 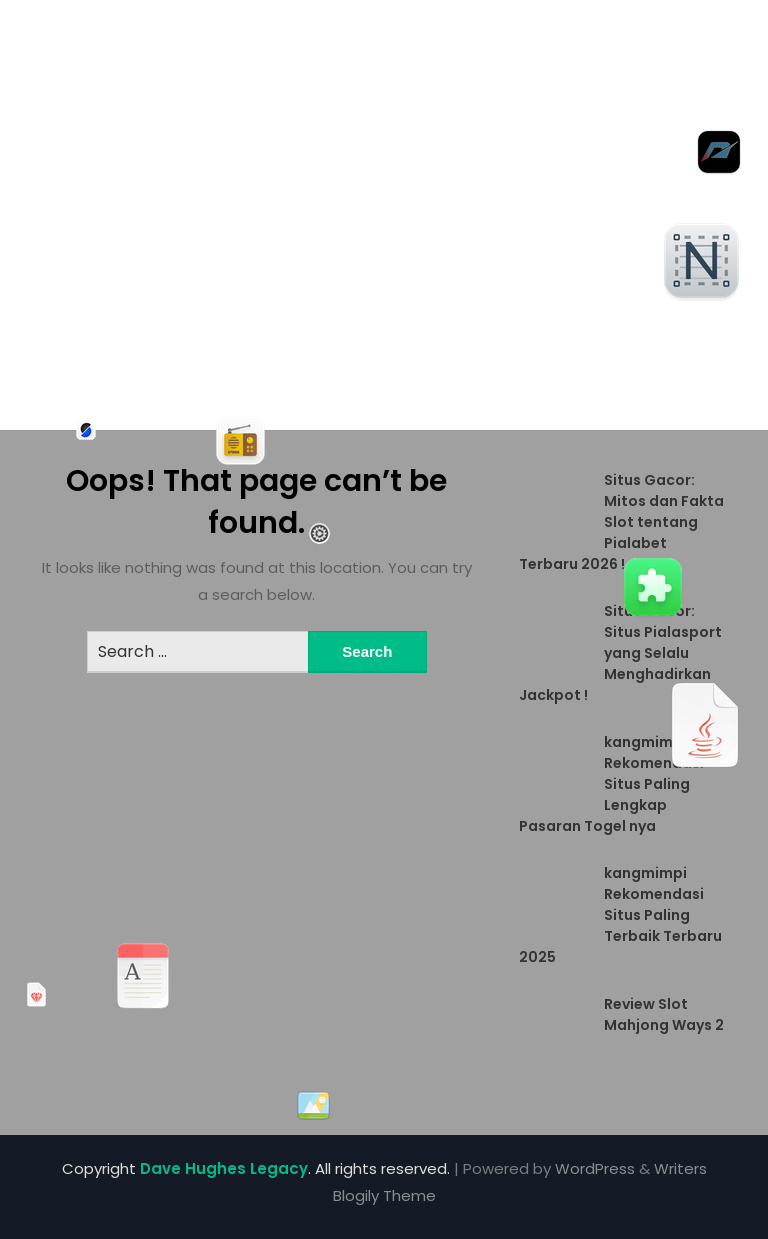 What do you see at coordinates (313, 1105) in the screenshot?
I see `open the photos app` at bounding box center [313, 1105].